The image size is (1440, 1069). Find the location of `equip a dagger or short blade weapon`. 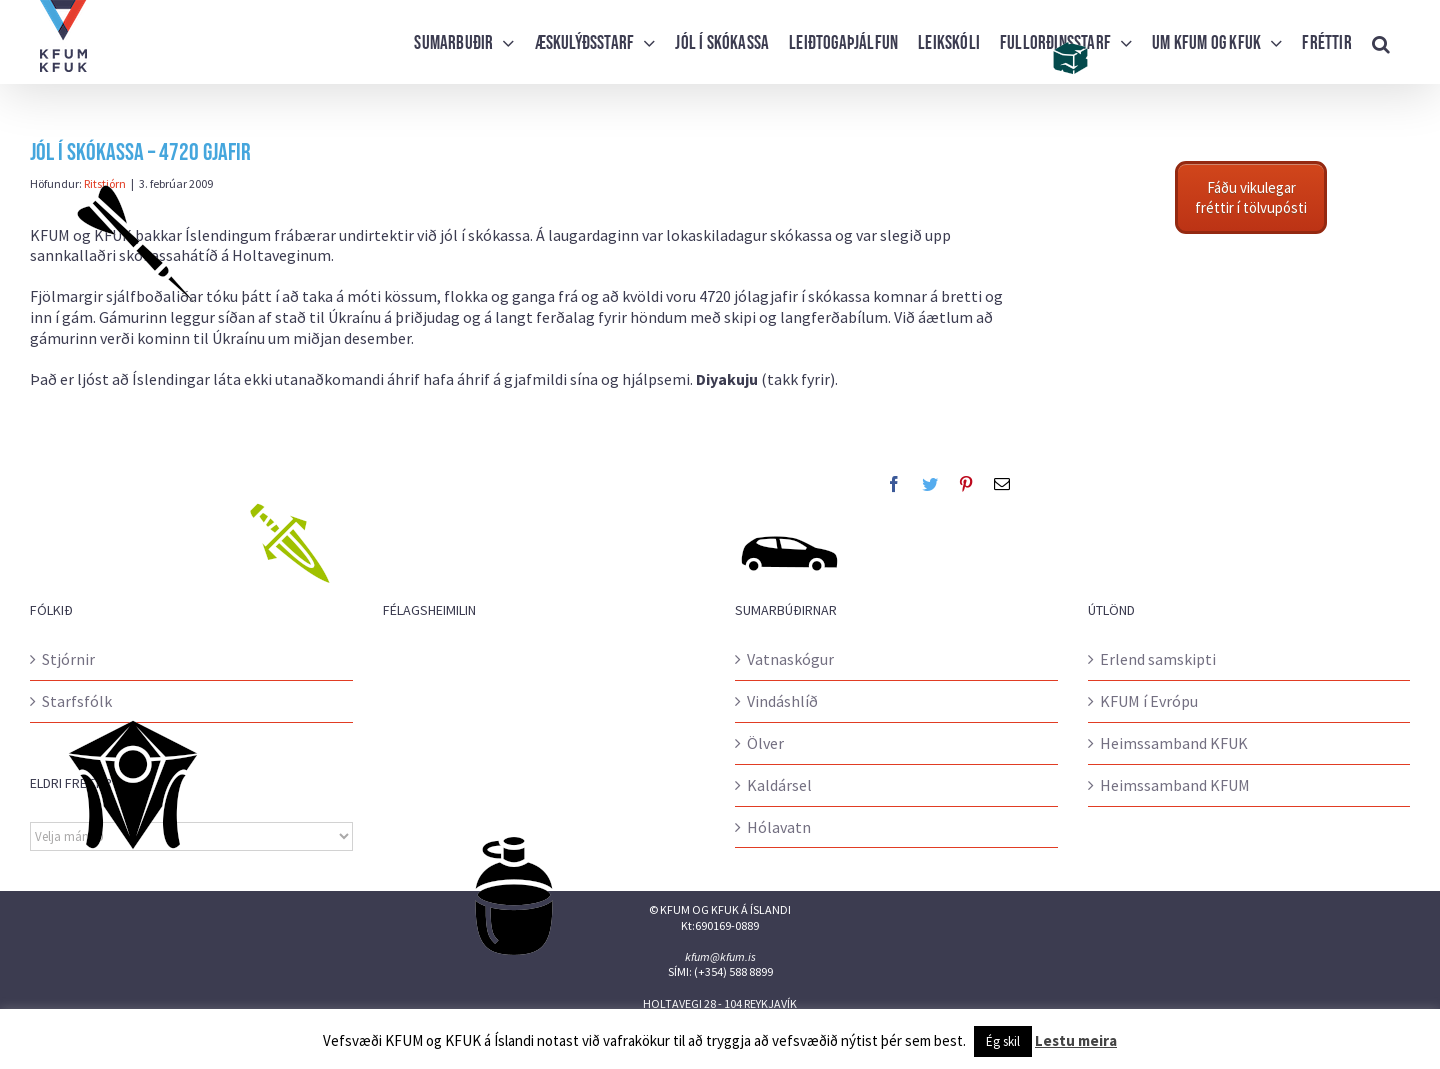

equip a dagger or short blade weapon is located at coordinates (289, 543).